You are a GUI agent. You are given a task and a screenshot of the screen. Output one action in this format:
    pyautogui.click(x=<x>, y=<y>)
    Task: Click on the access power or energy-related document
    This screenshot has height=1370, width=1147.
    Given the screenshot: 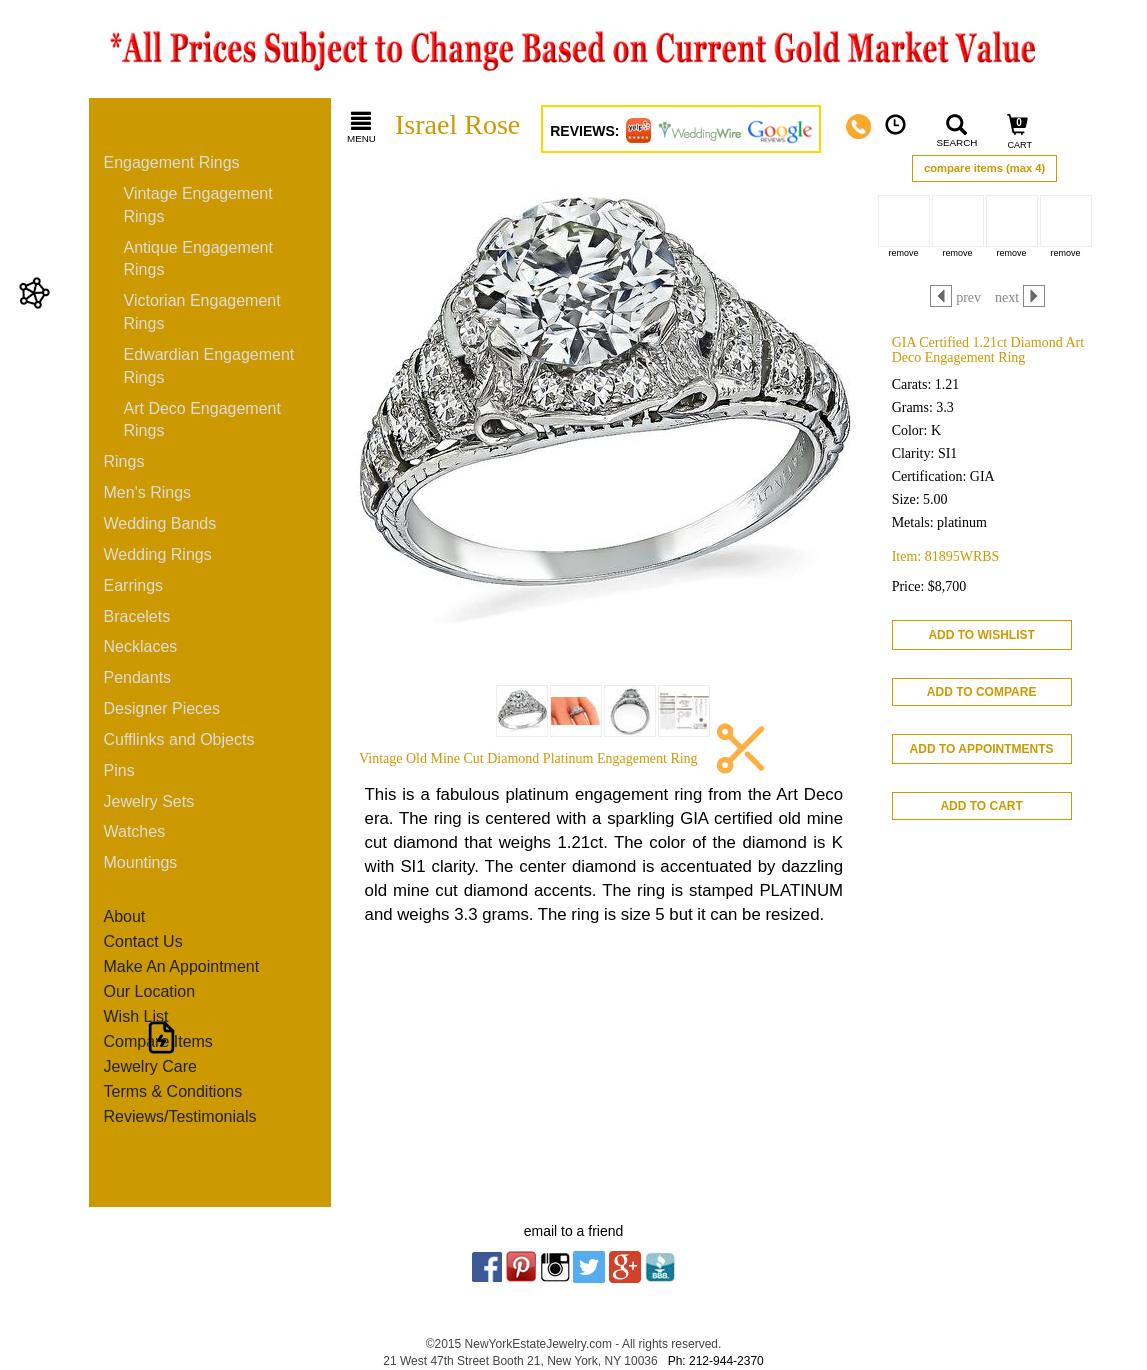 What is the action you would take?
    pyautogui.click(x=161, y=1037)
    